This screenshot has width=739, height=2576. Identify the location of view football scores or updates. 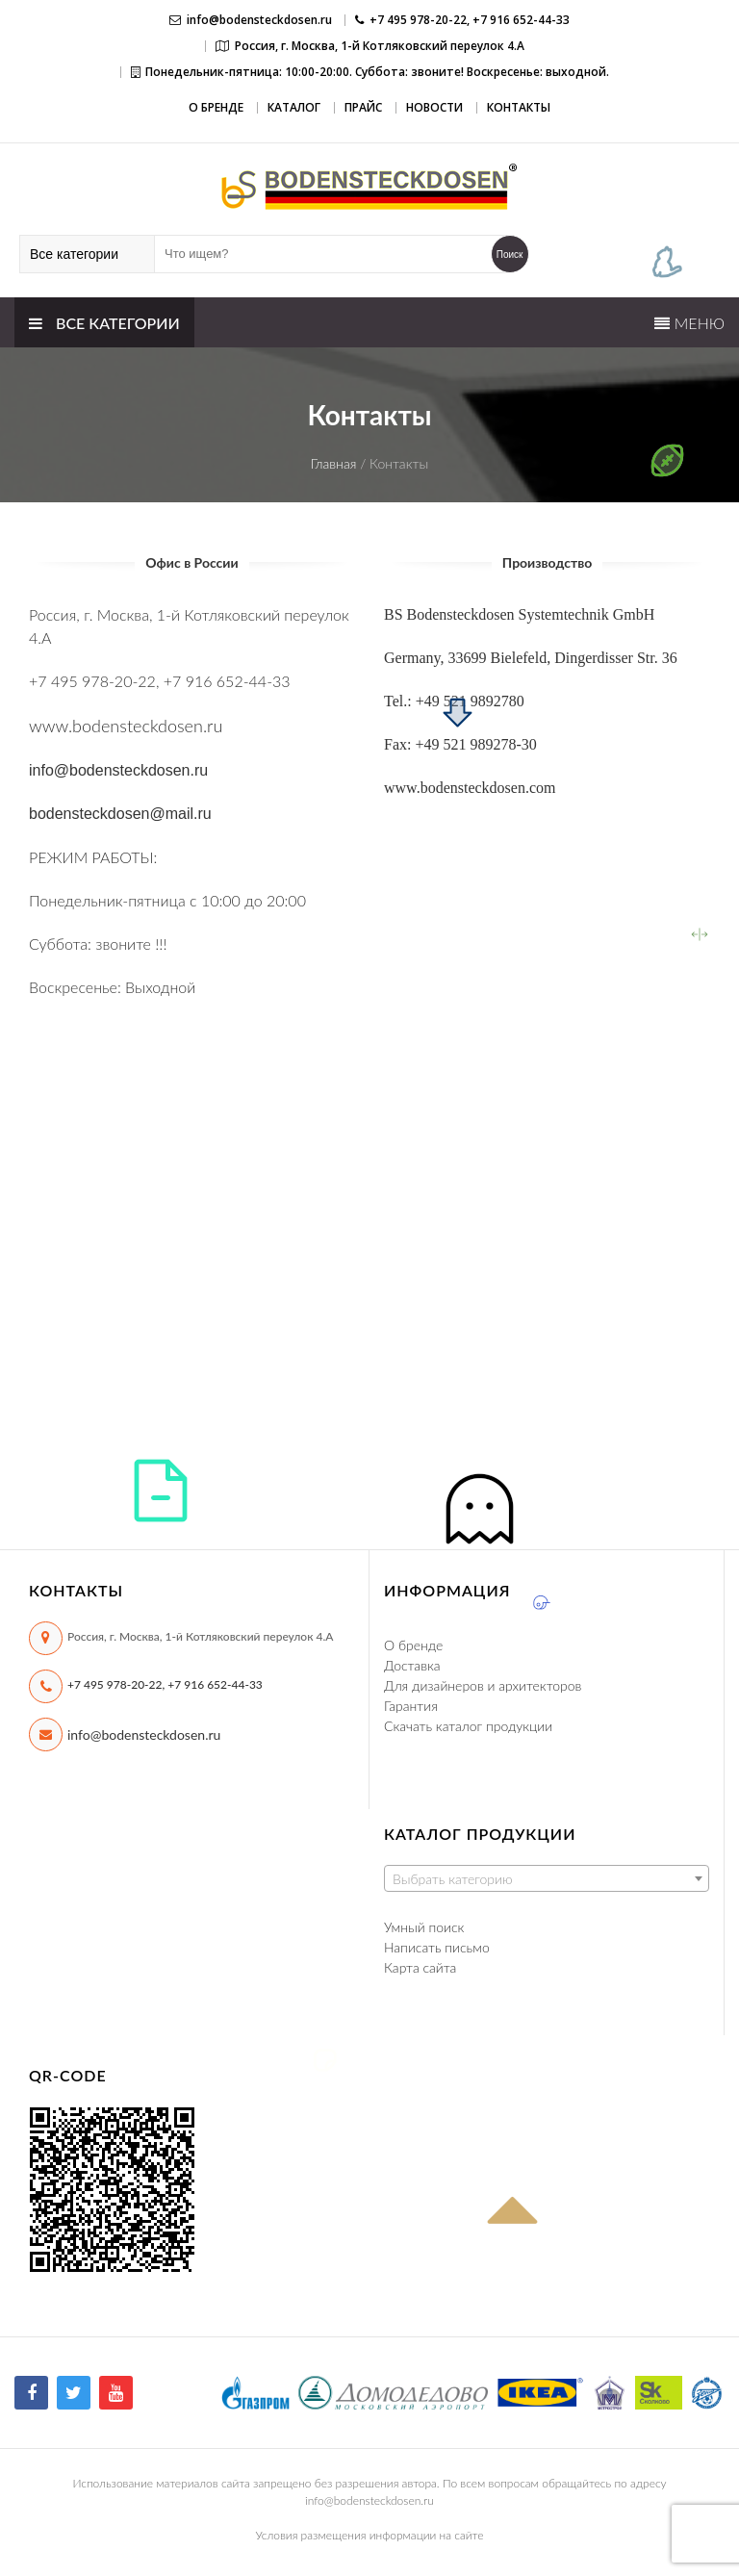
(667, 460).